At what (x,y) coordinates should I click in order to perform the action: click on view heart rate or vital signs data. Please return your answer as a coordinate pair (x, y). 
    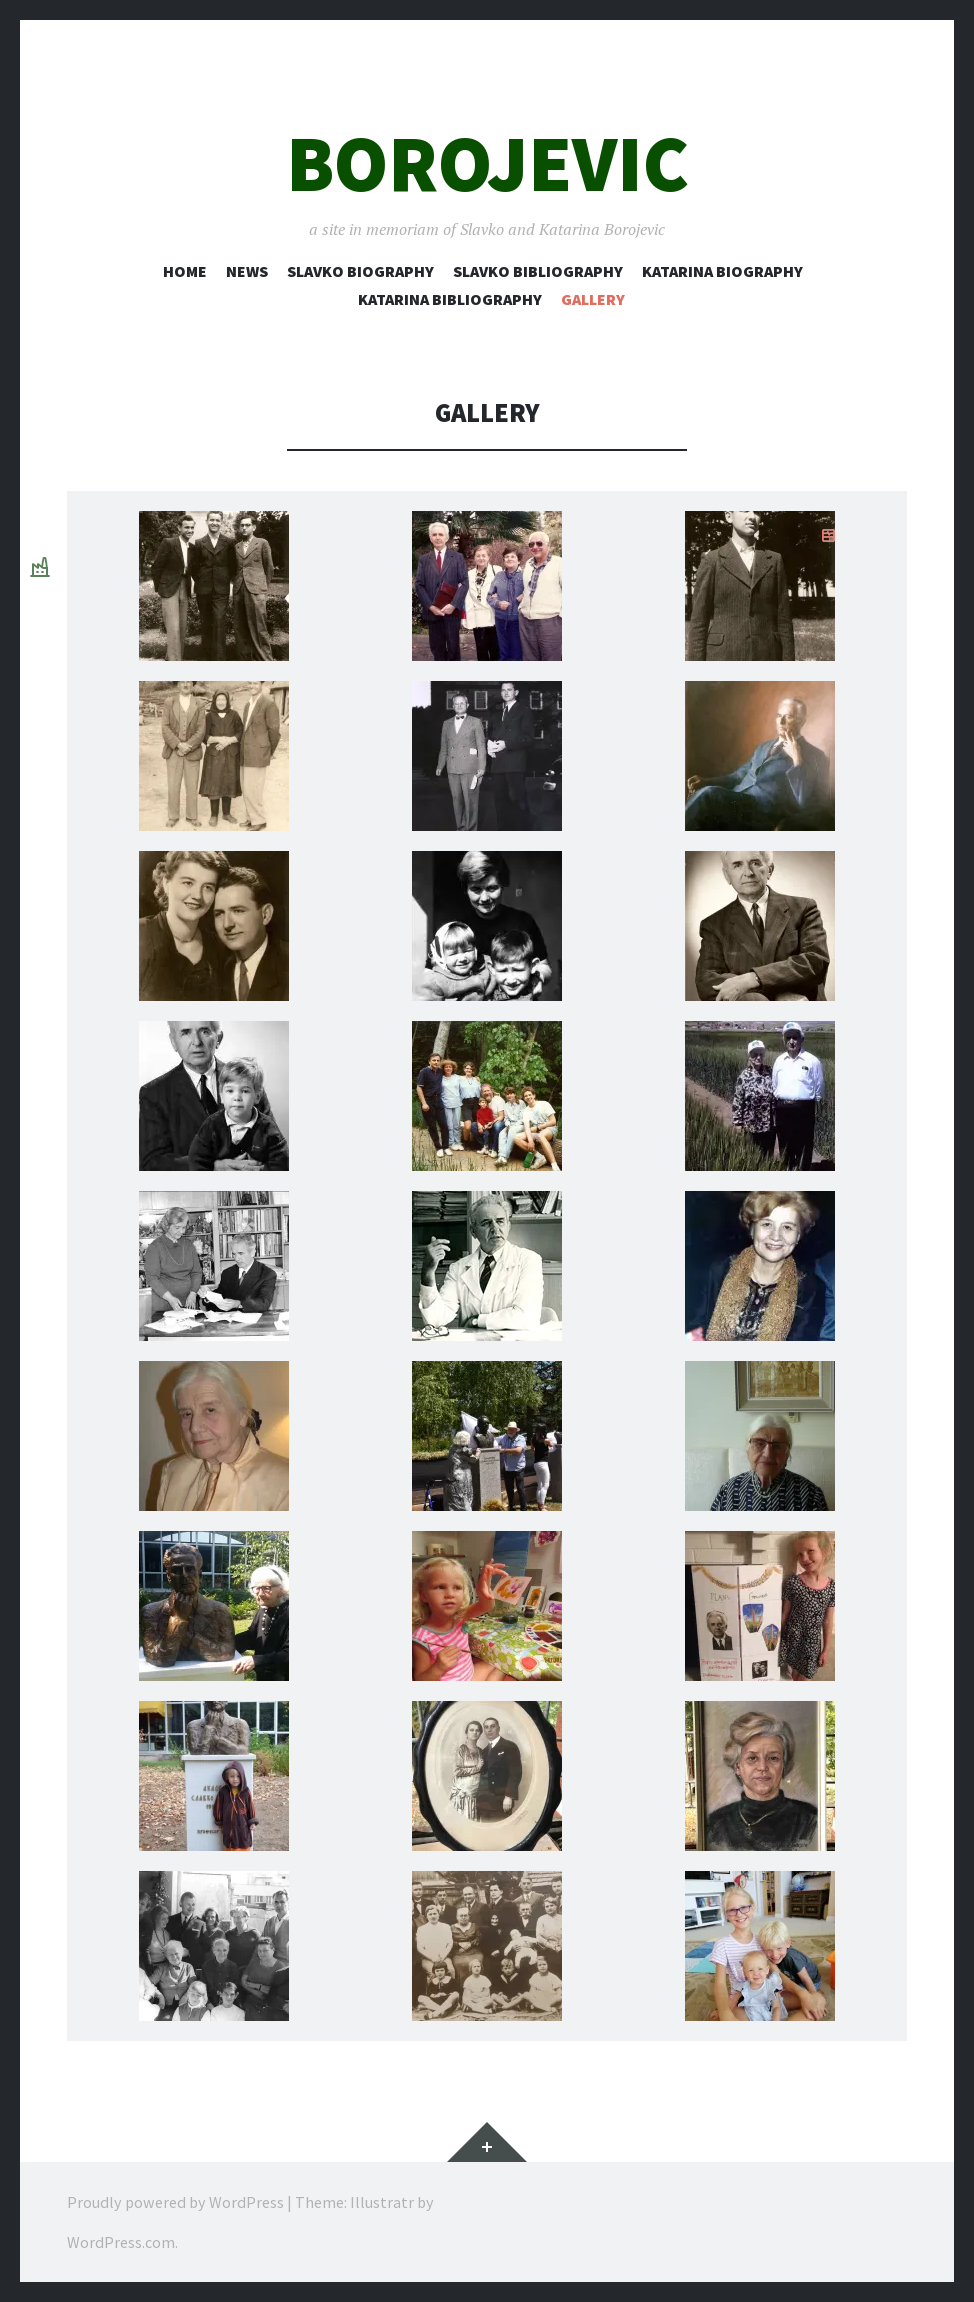
    Looking at the image, I should click on (828, 535).